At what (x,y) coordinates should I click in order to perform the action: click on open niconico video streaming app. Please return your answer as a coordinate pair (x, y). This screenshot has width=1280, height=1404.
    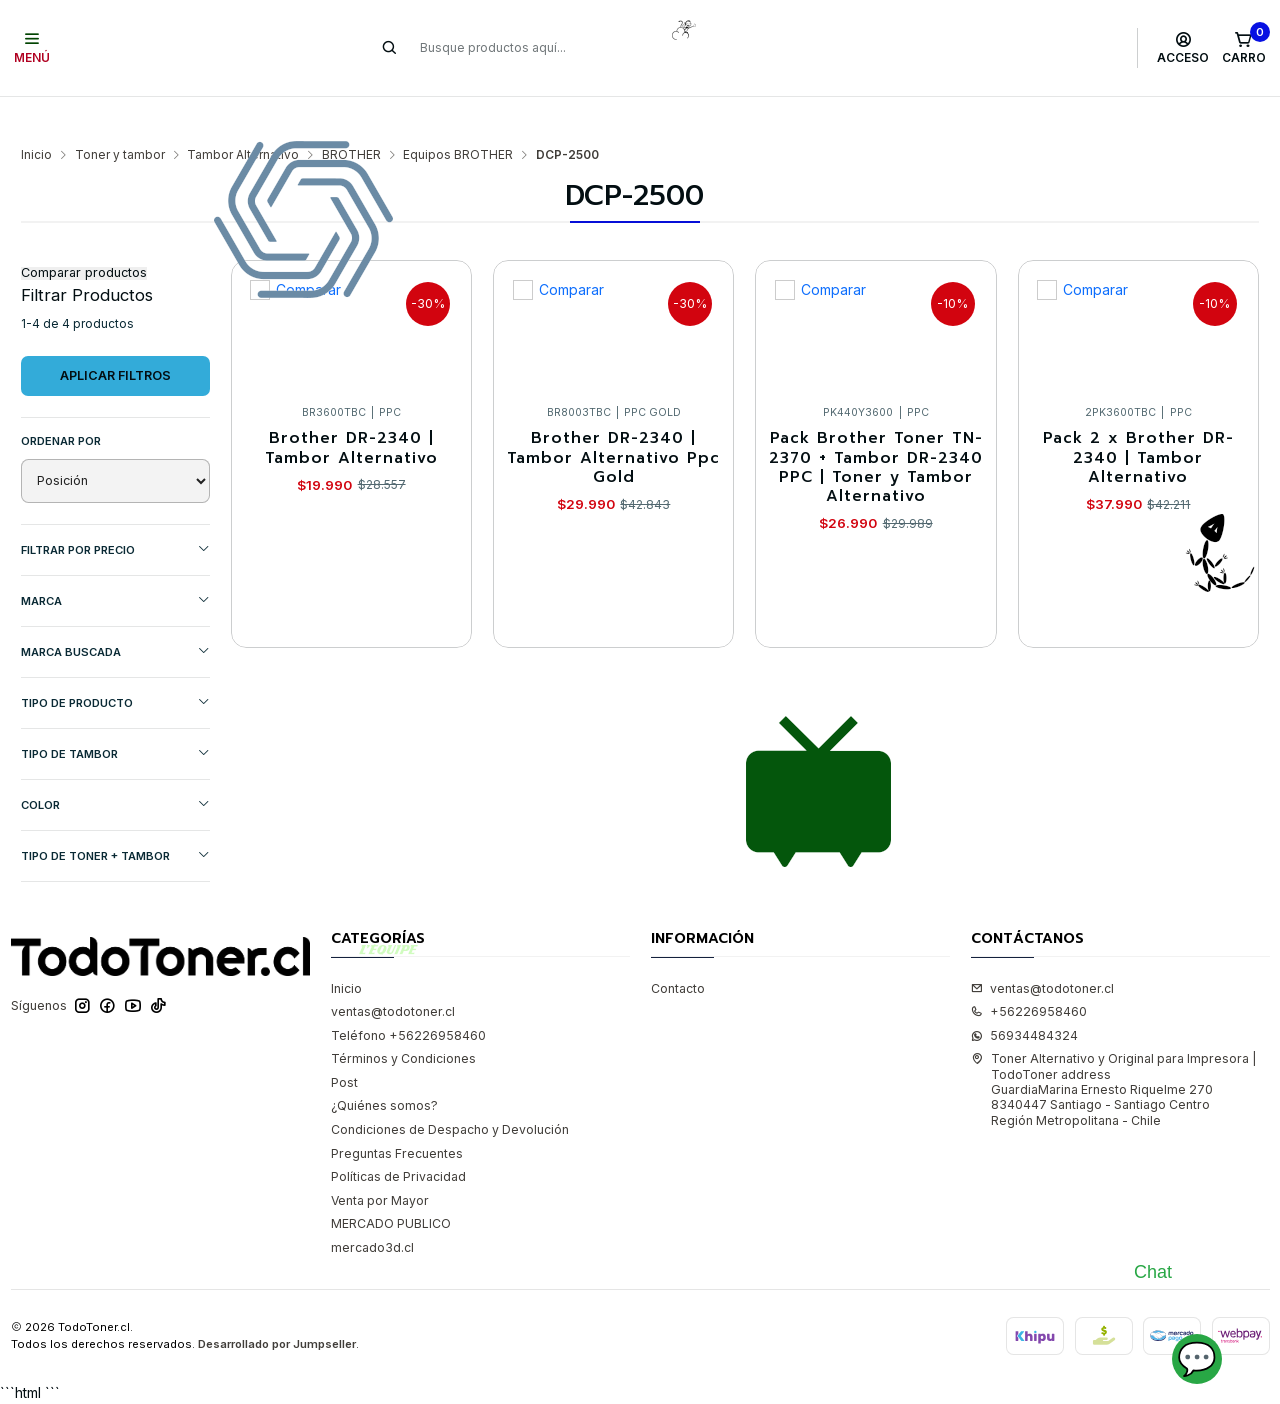
    Looking at the image, I should click on (818, 791).